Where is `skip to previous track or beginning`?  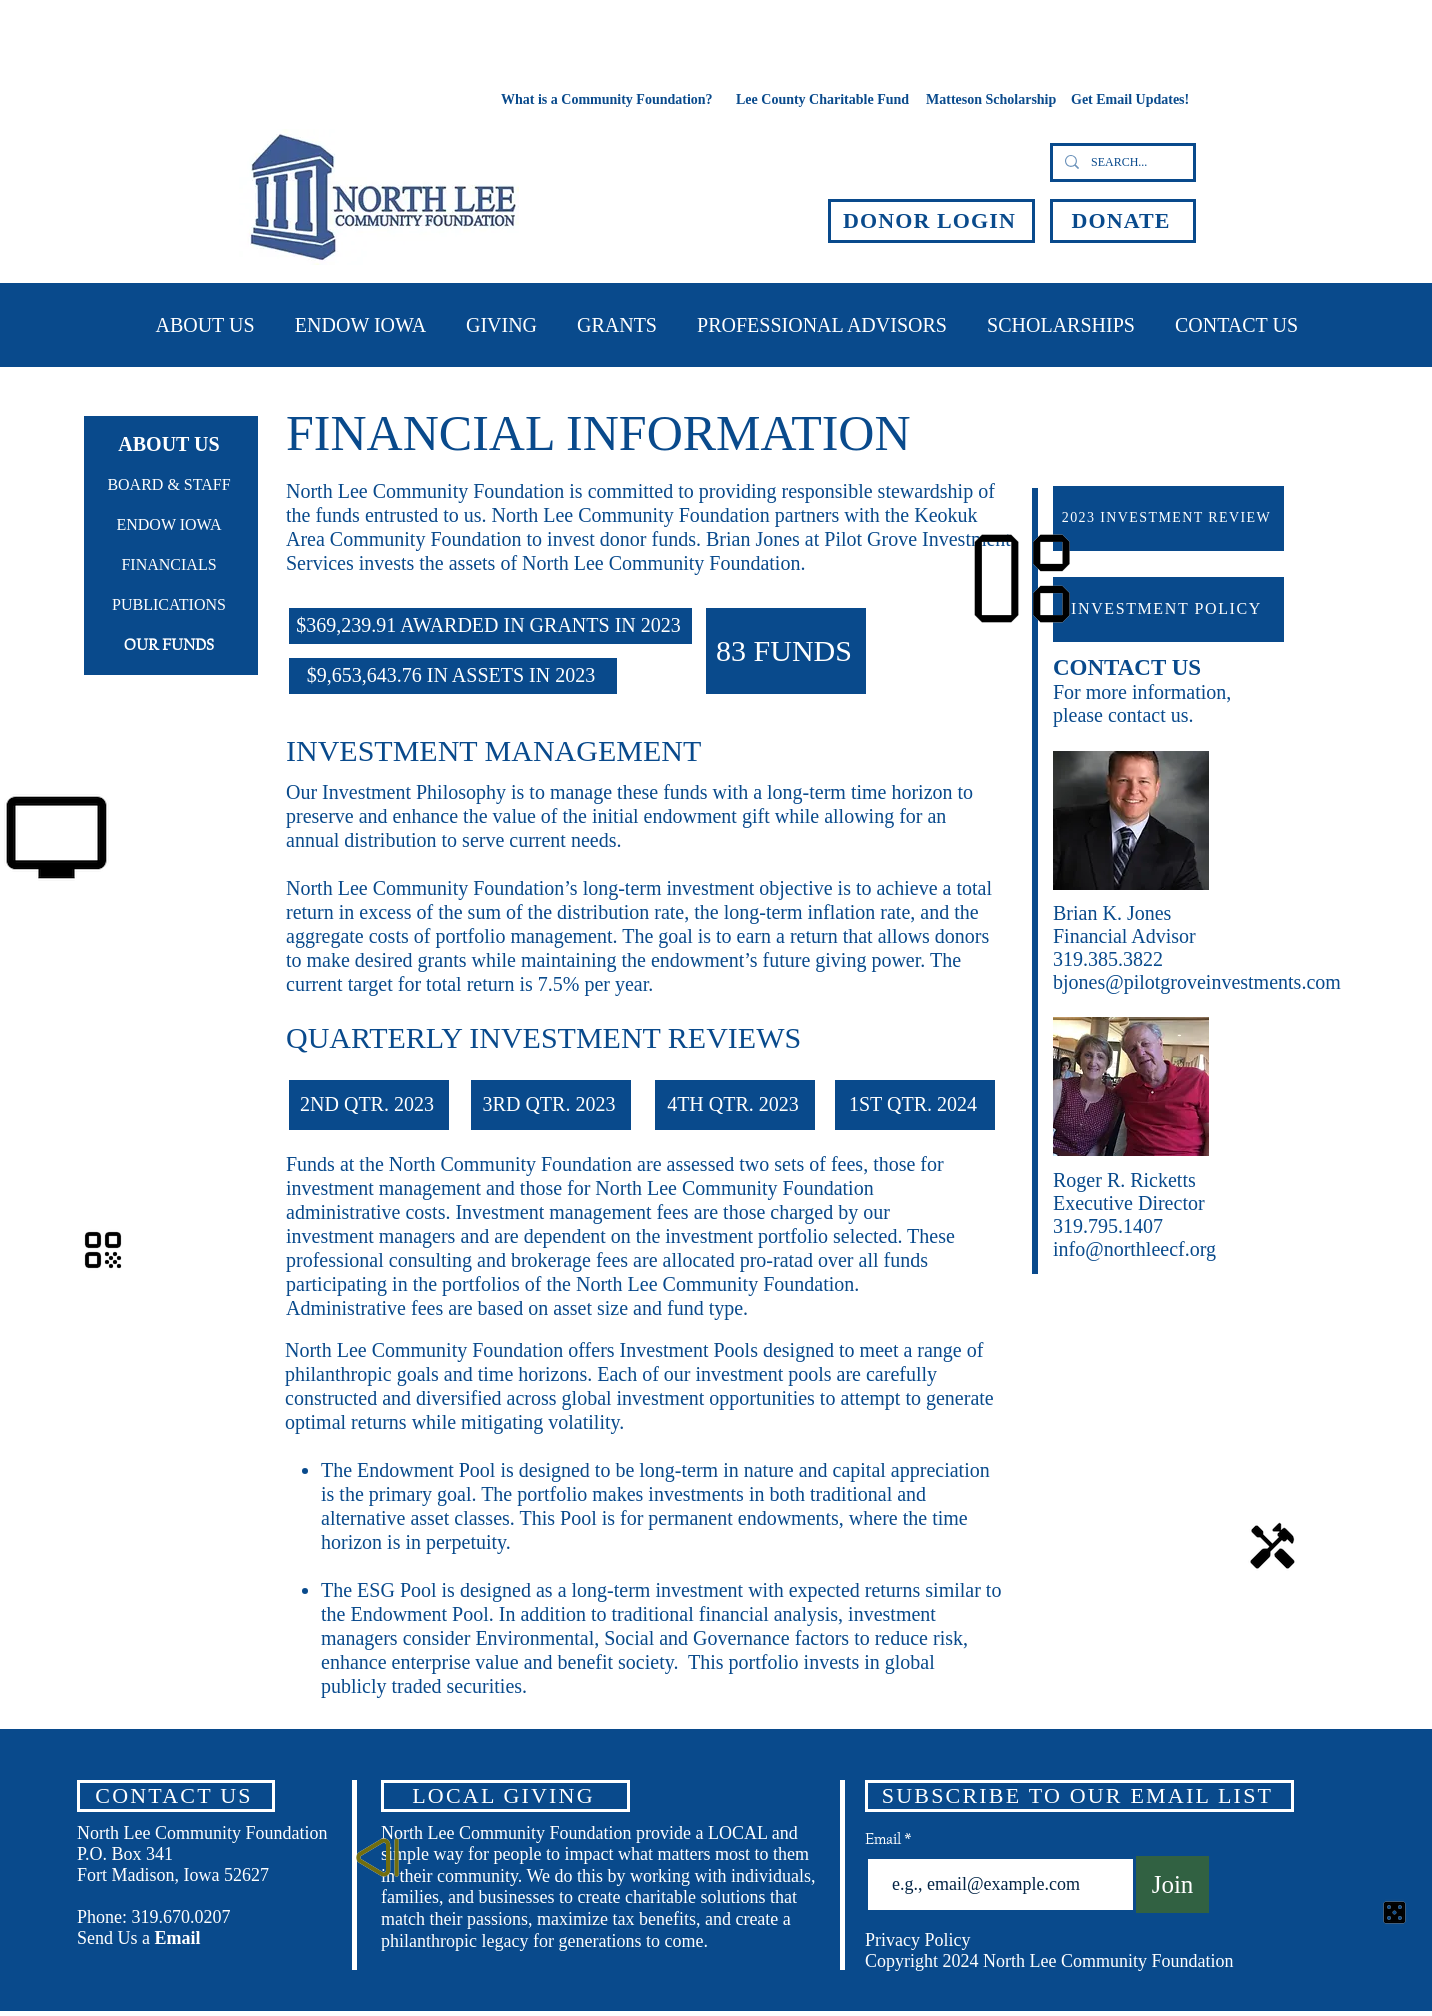 skip to previous track or beginning is located at coordinates (377, 1857).